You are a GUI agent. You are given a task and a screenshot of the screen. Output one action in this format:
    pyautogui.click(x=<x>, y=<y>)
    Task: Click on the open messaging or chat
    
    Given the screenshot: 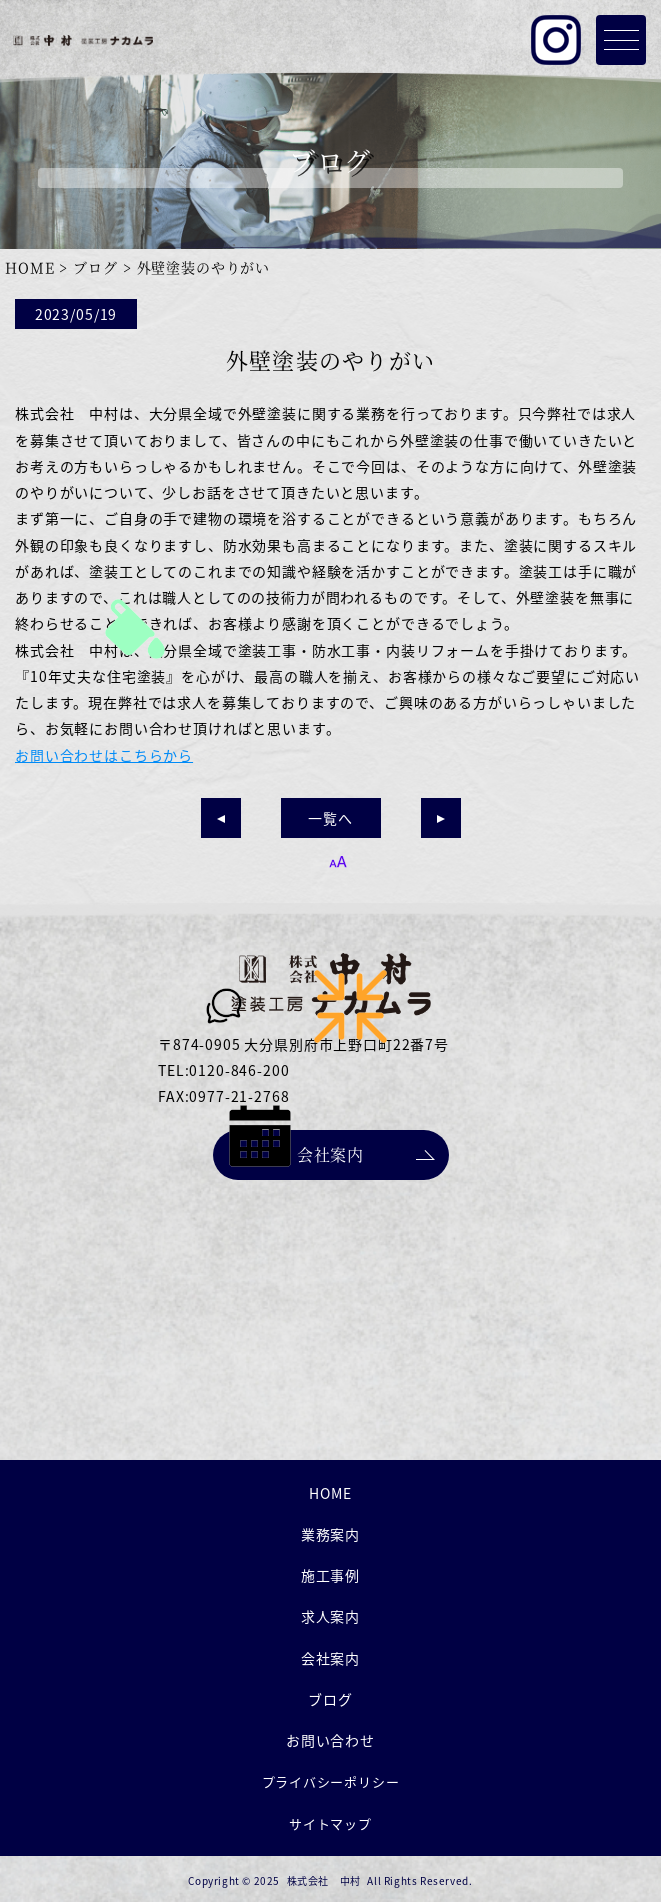 What is the action you would take?
    pyautogui.click(x=224, y=1006)
    